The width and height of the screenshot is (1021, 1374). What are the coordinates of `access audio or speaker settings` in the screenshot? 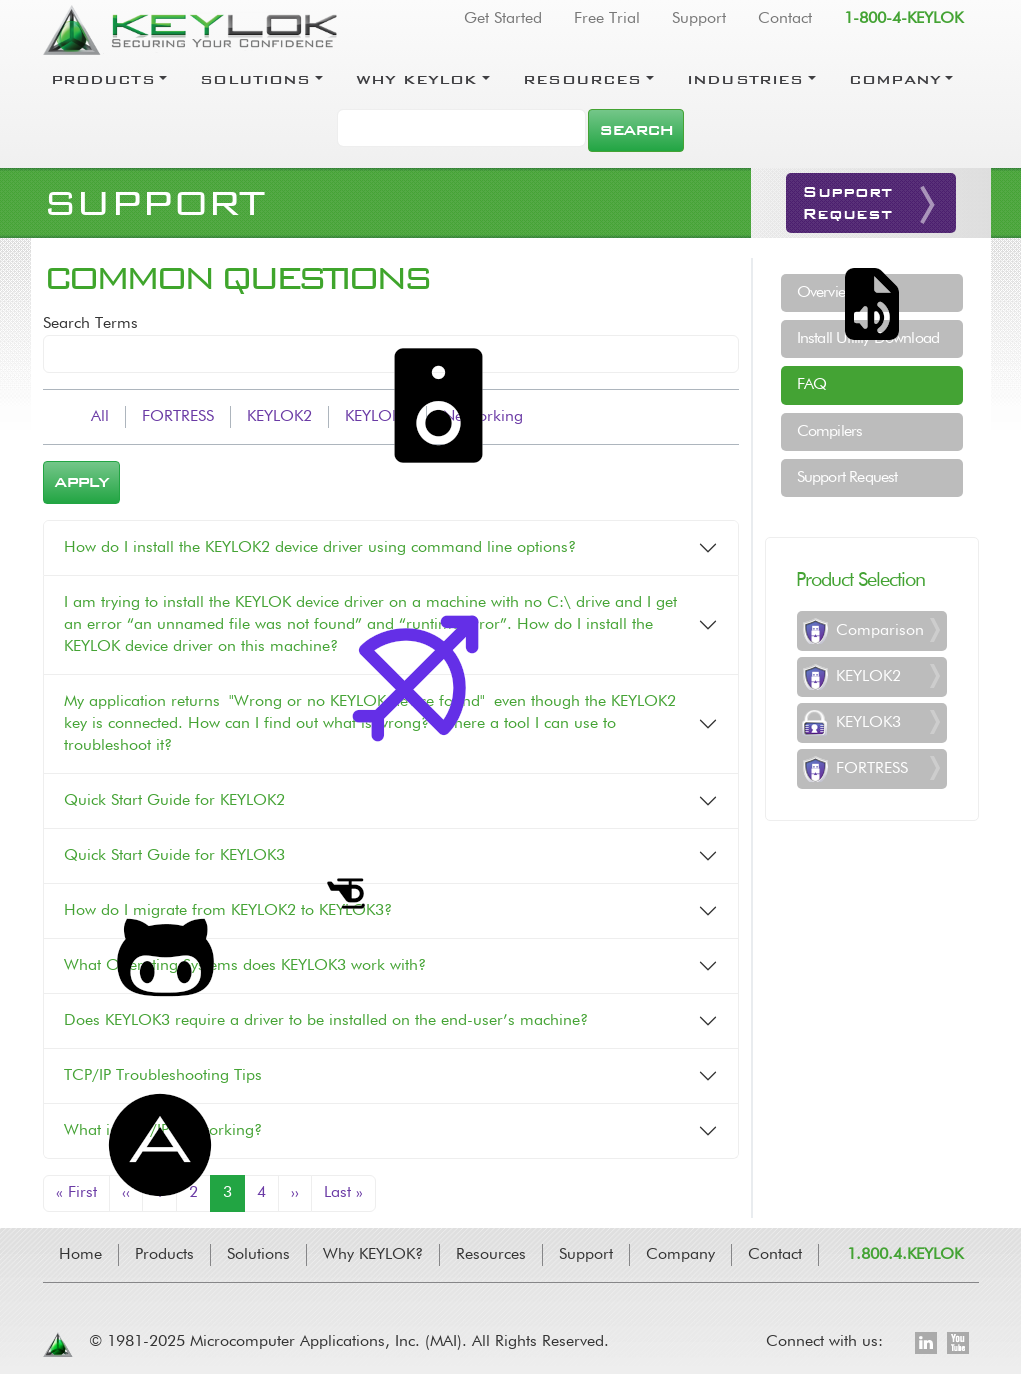 It's located at (438, 405).